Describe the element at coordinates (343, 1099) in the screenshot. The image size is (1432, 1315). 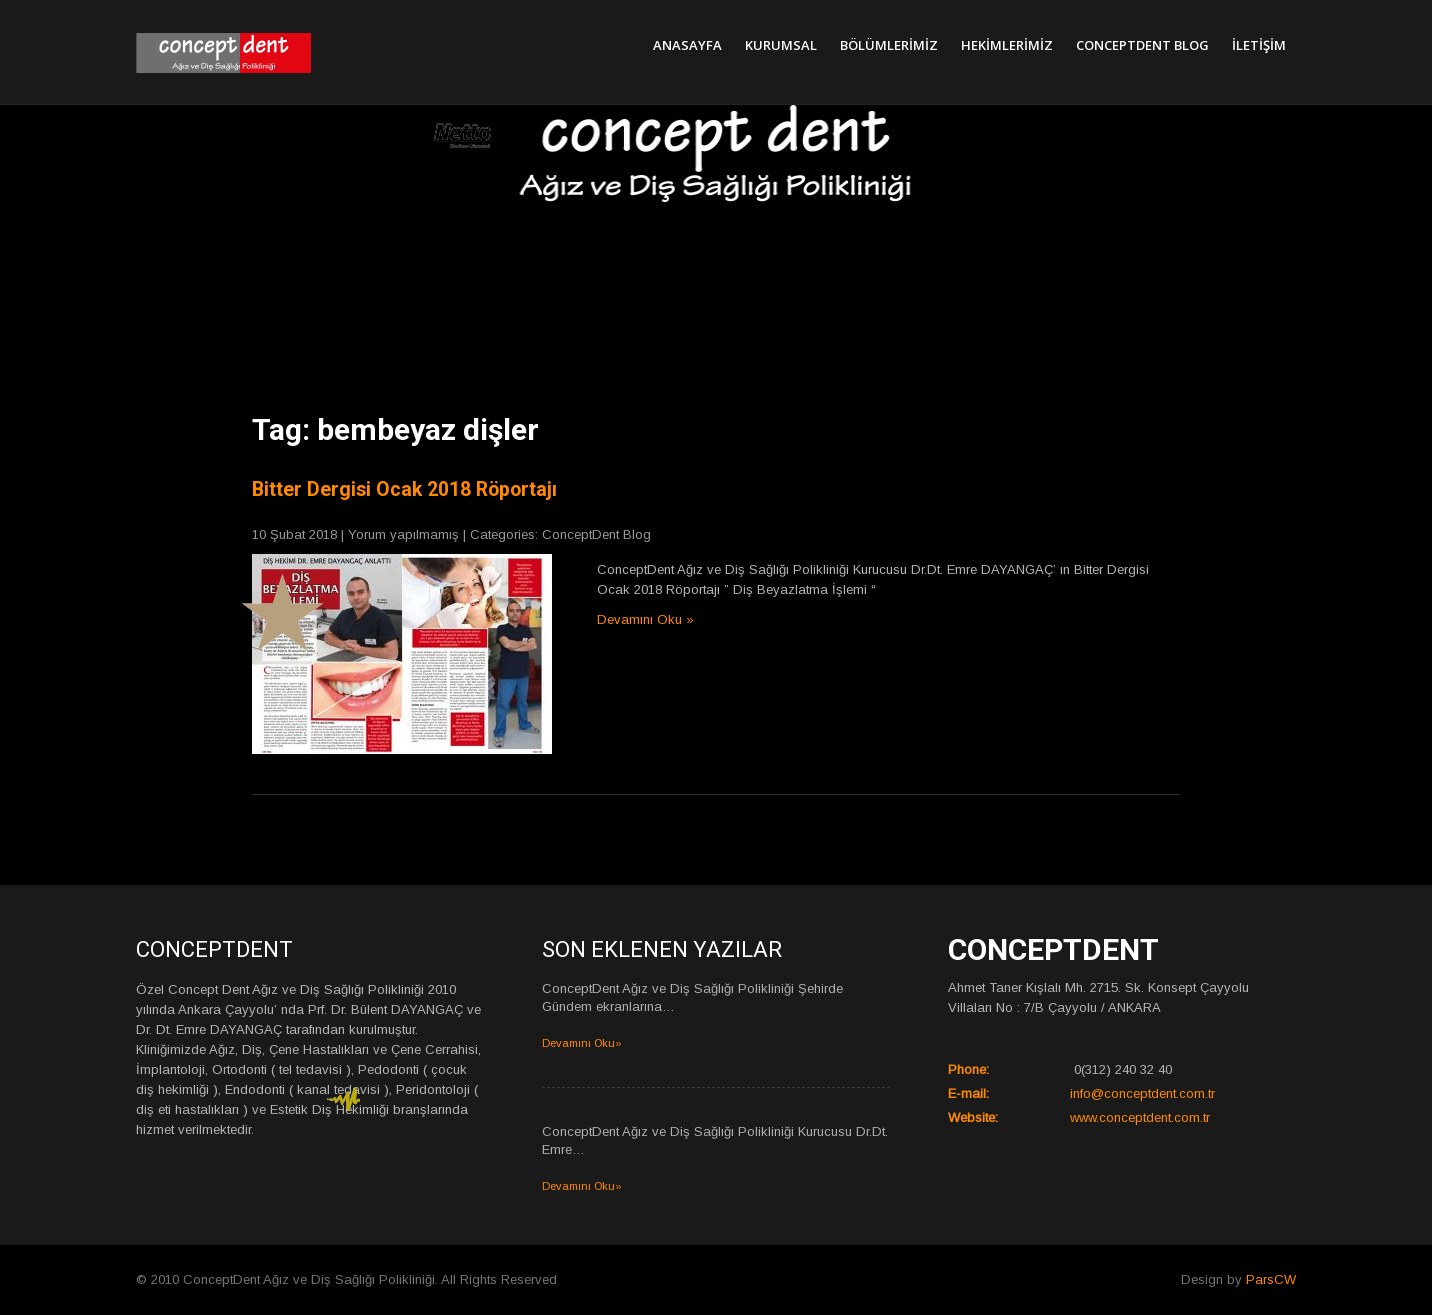
I see `open audiomack music streaming app` at that location.